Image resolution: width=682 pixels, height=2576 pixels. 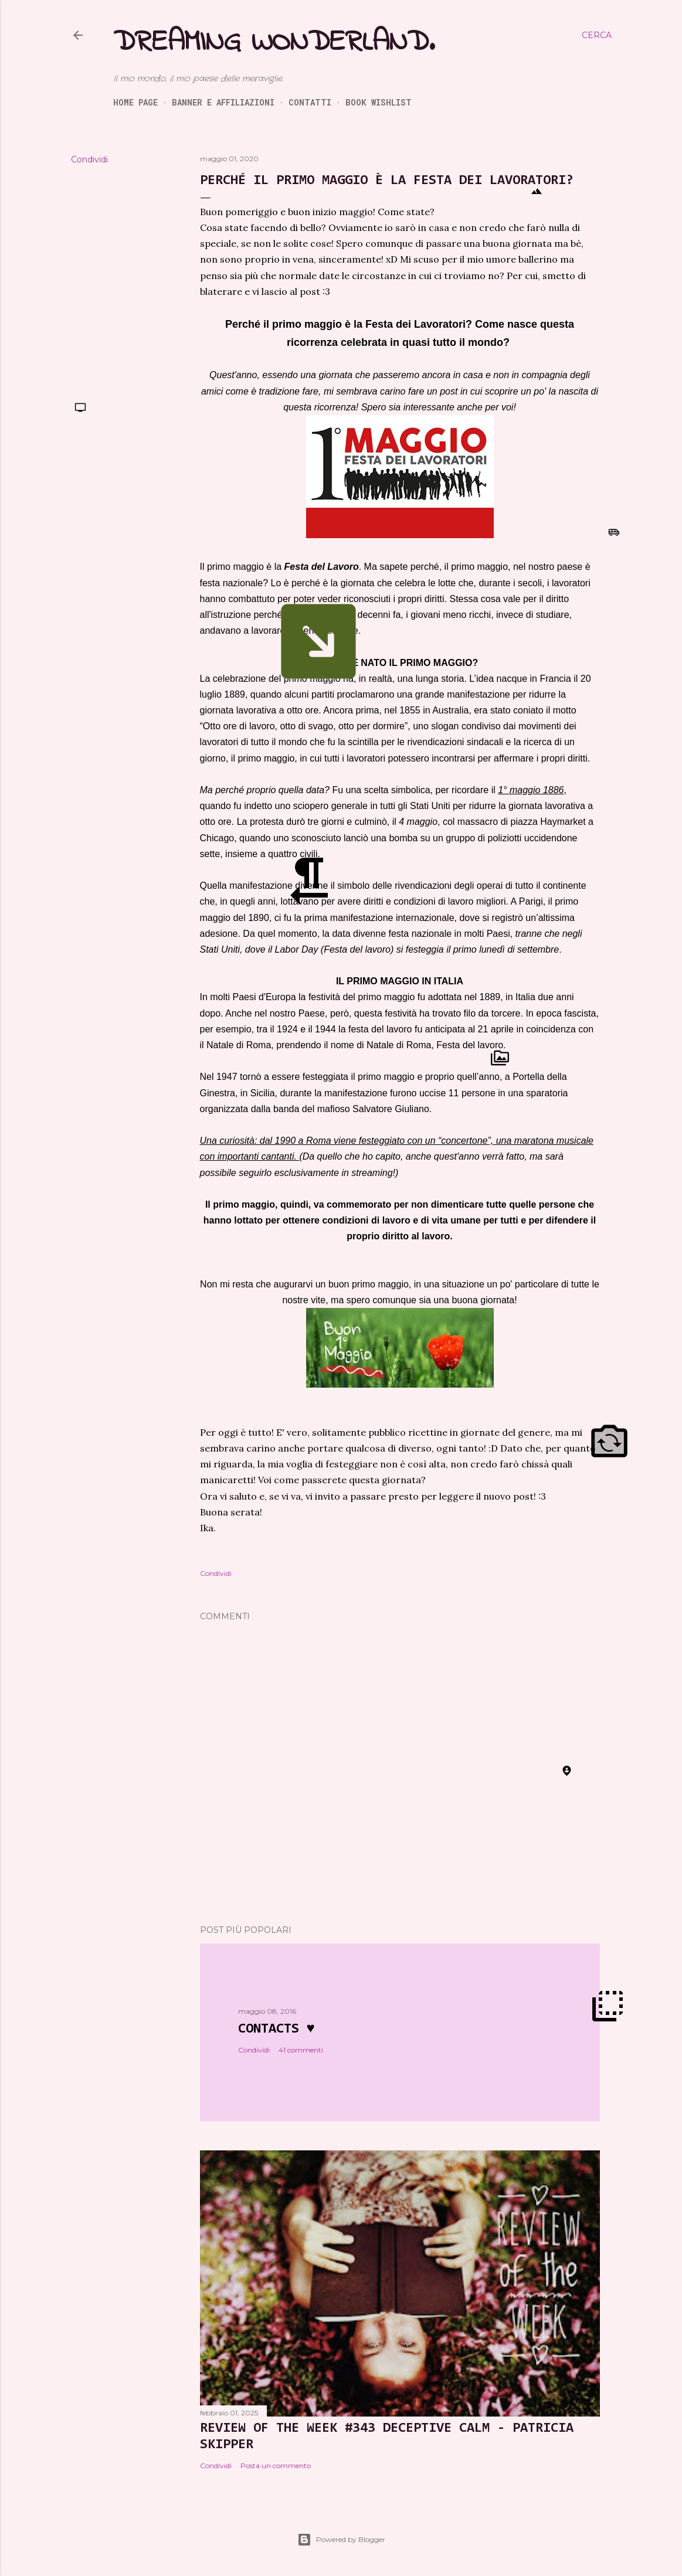 I want to click on switch between front and rear camera, so click(x=609, y=1441).